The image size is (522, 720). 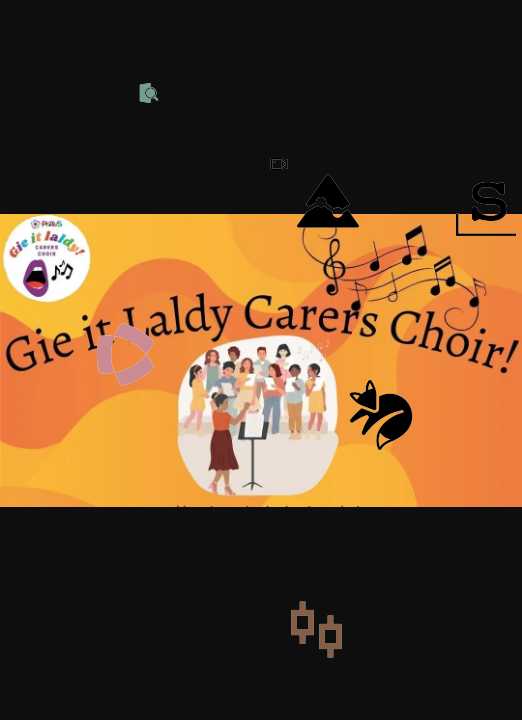 What do you see at coordinates (486, 209) in the screenshot?
I see `slackware linux distribution logo` at bounding box center [486, 209].